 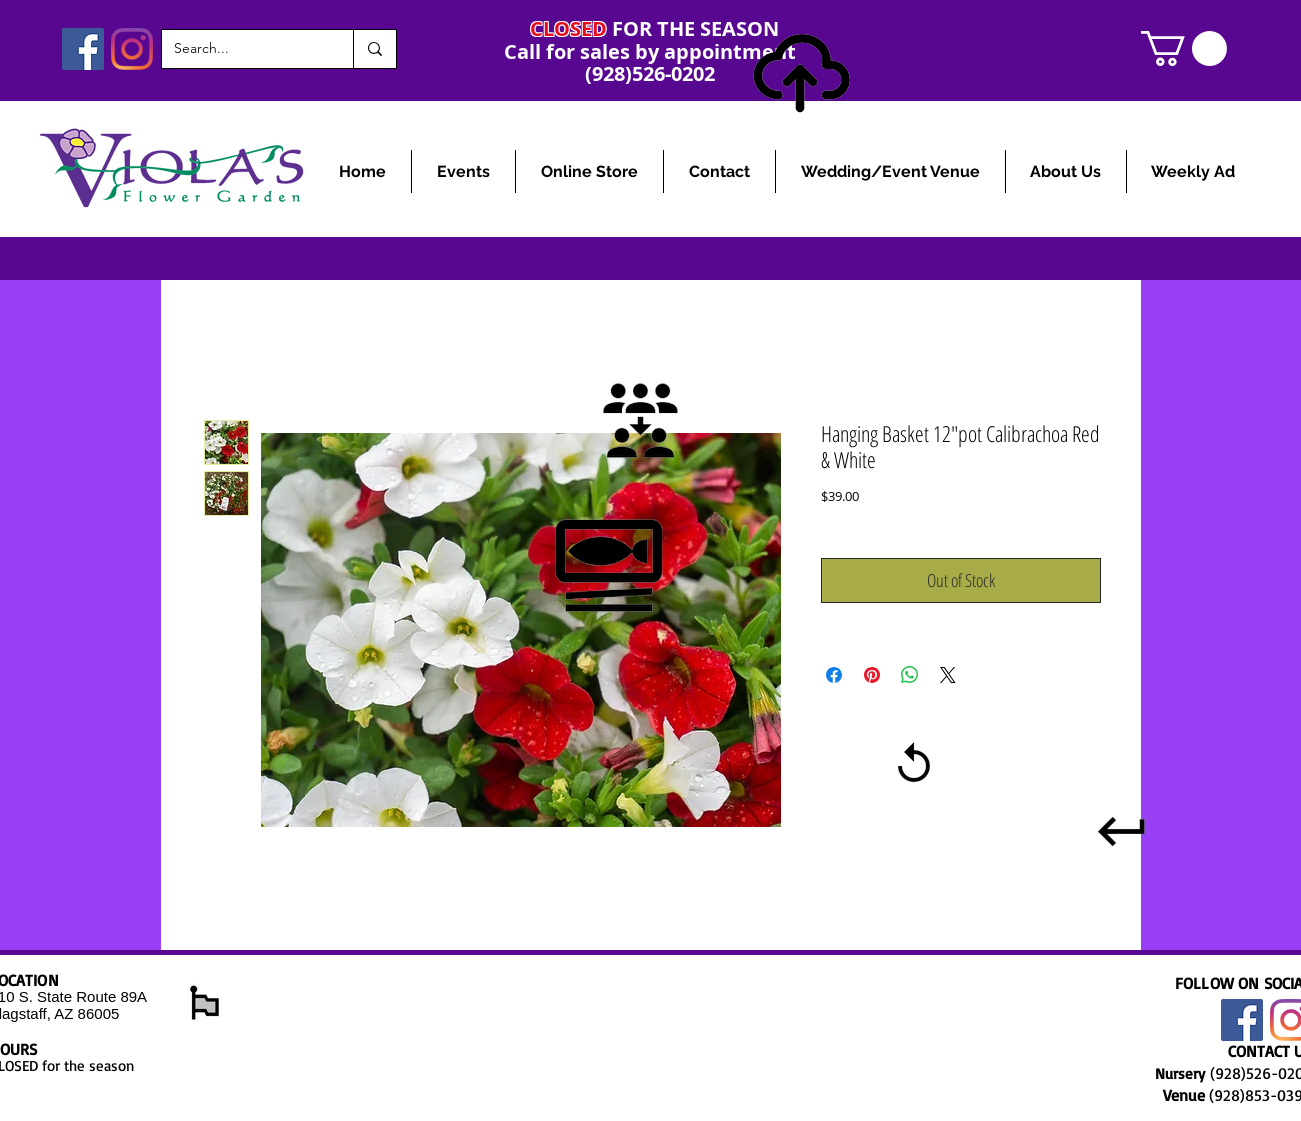 I want to click on reduce capacity or limit group size, so click(x=640, y=420).